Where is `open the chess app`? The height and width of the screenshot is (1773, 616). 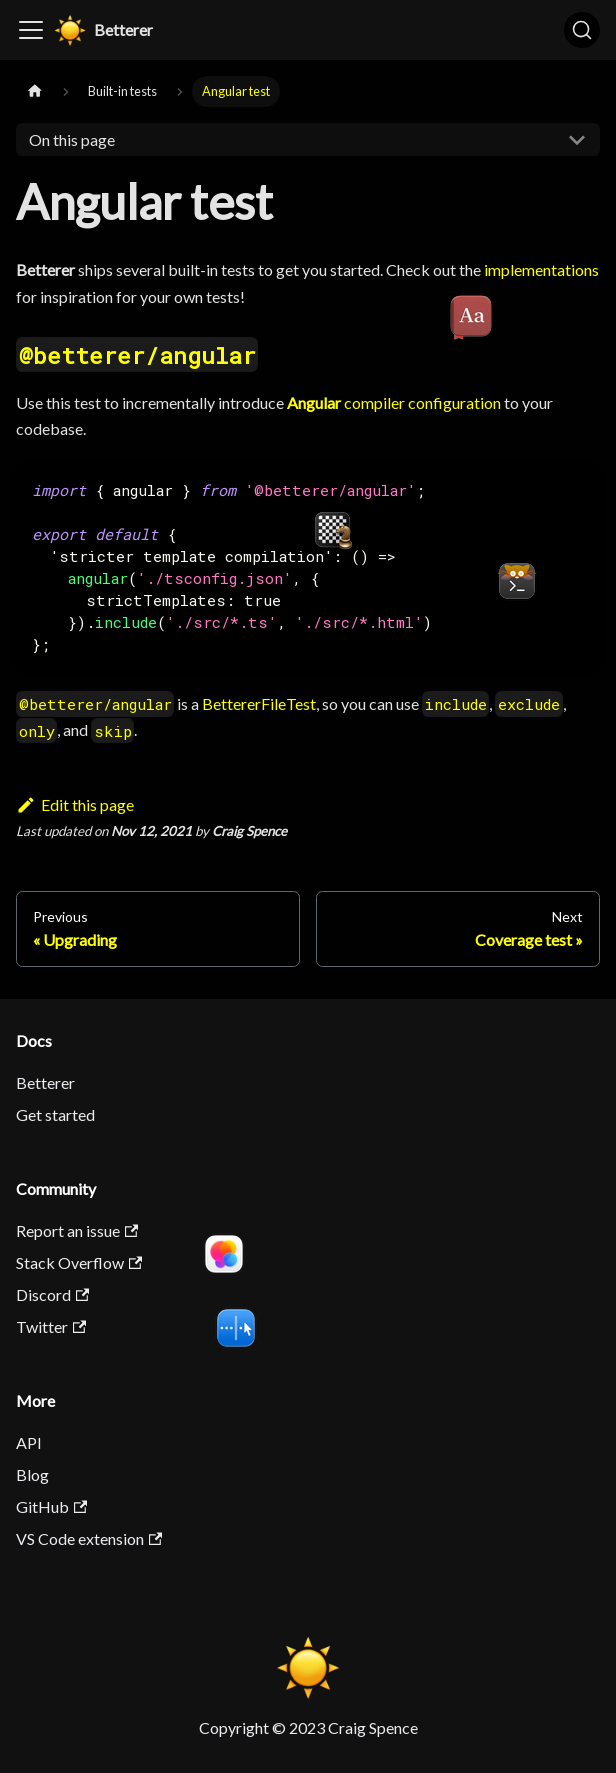 open the chess app is located at coordinates (332, 529).